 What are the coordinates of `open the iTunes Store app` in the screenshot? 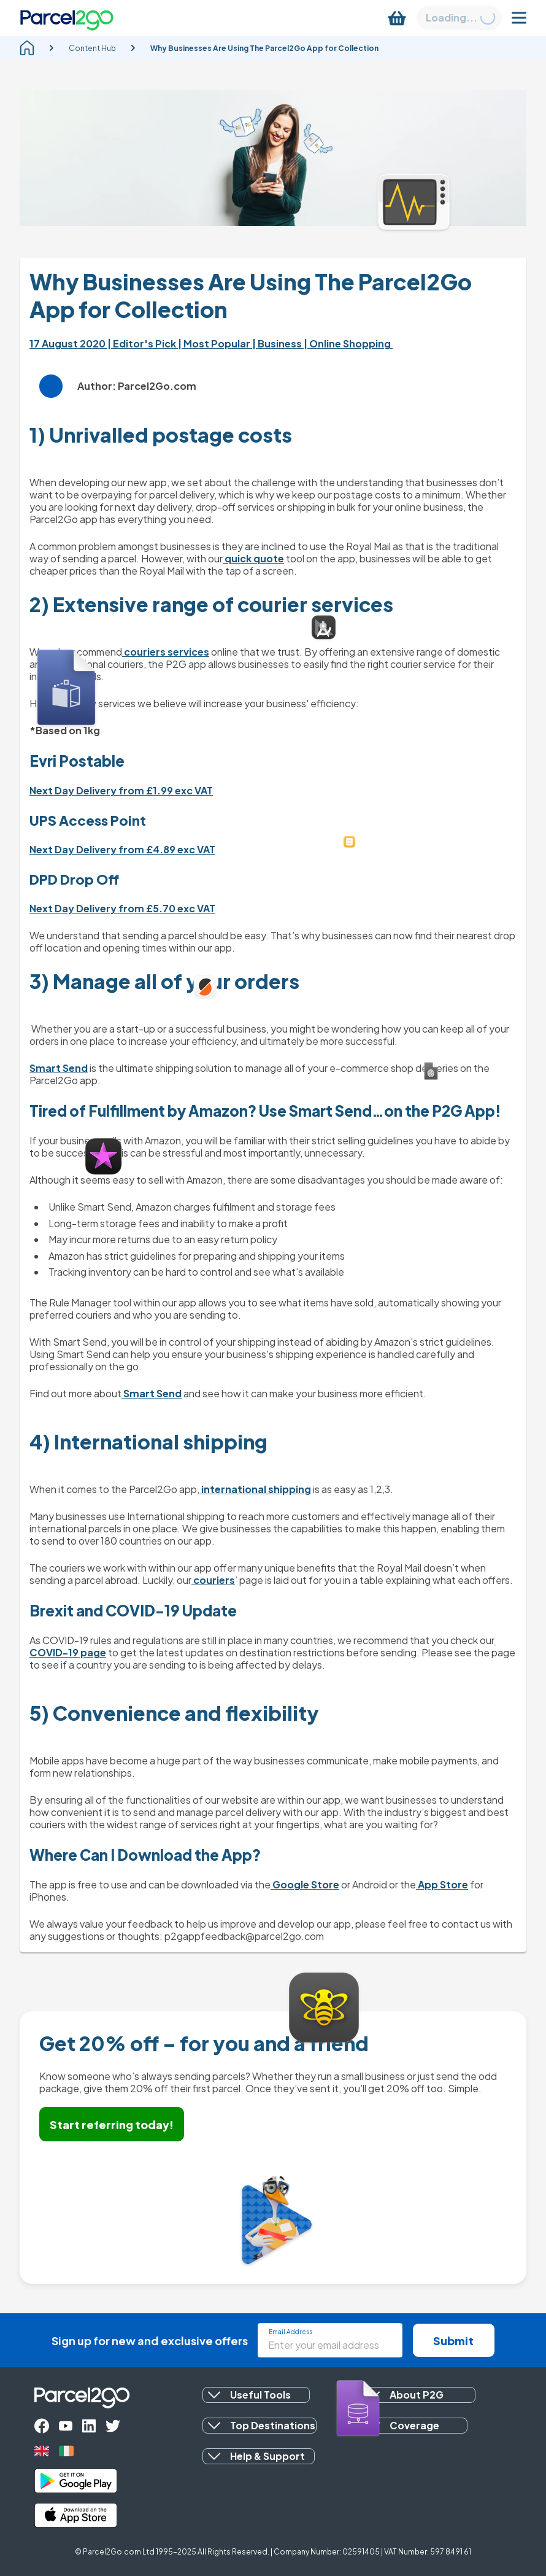 It's located at (103, 1156).